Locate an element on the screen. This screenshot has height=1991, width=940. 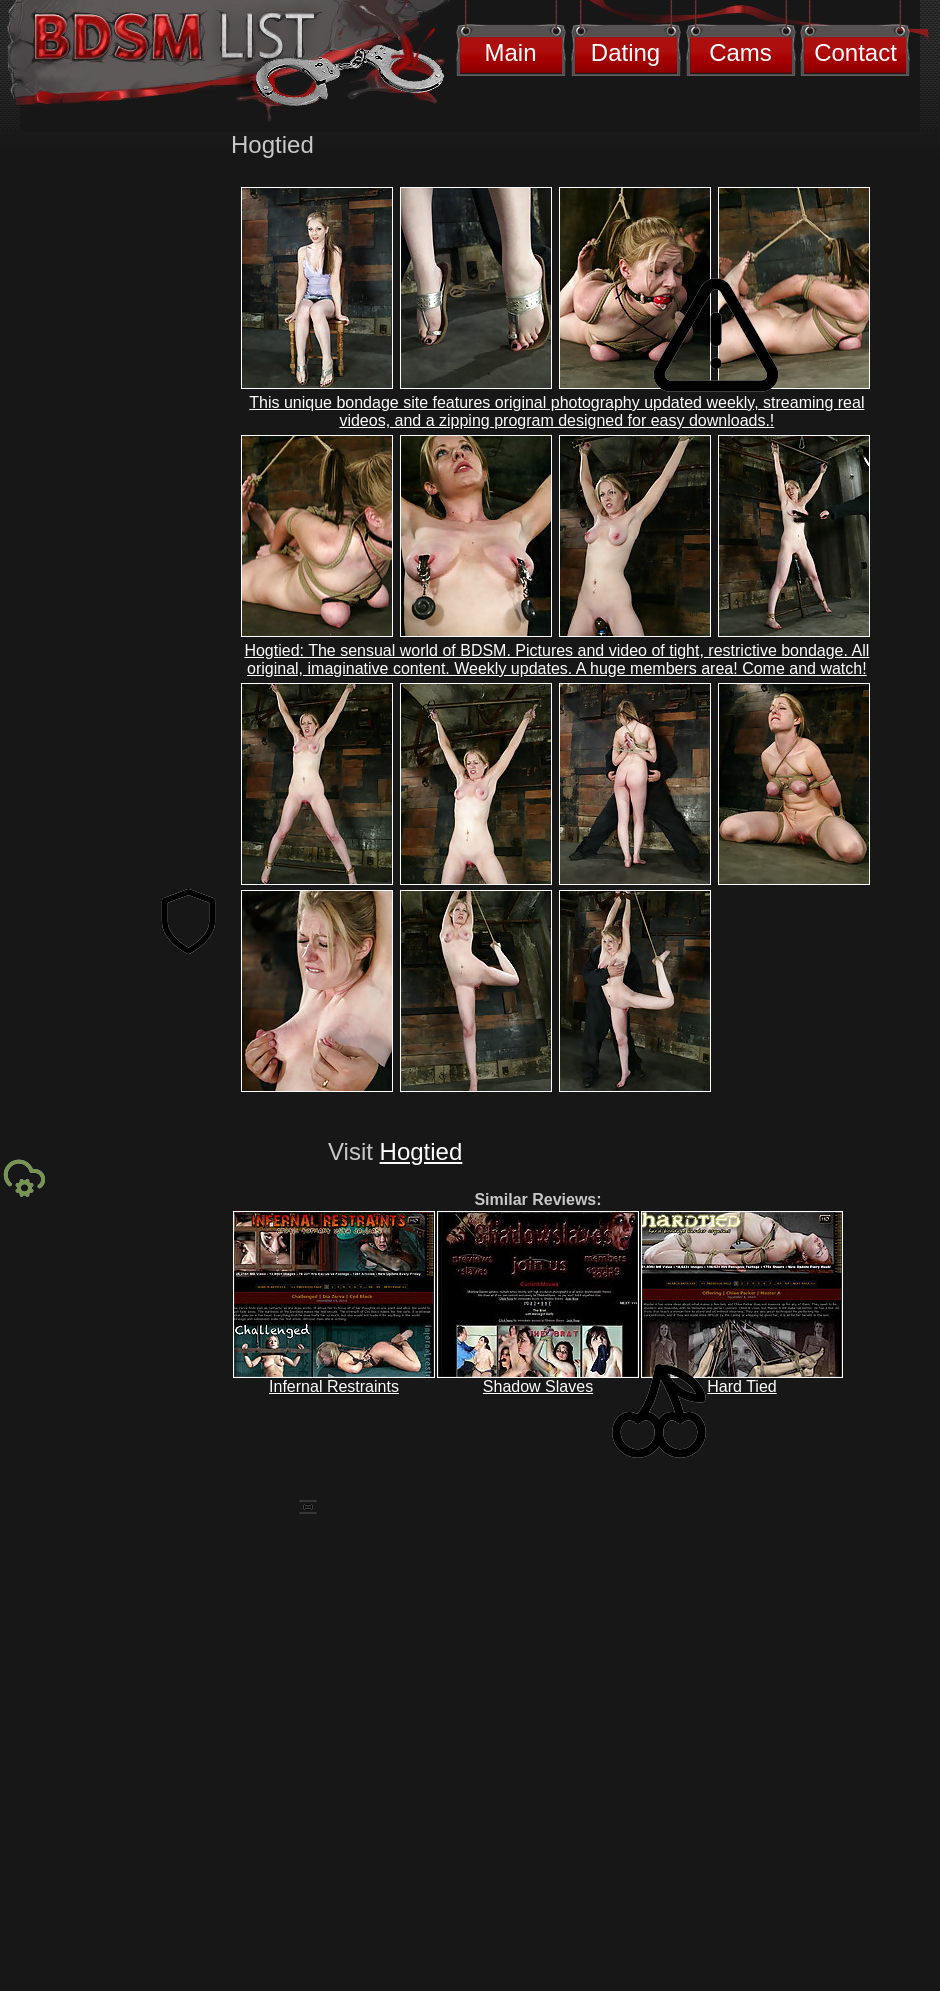
access security settings is located at coordinates (188, 921).